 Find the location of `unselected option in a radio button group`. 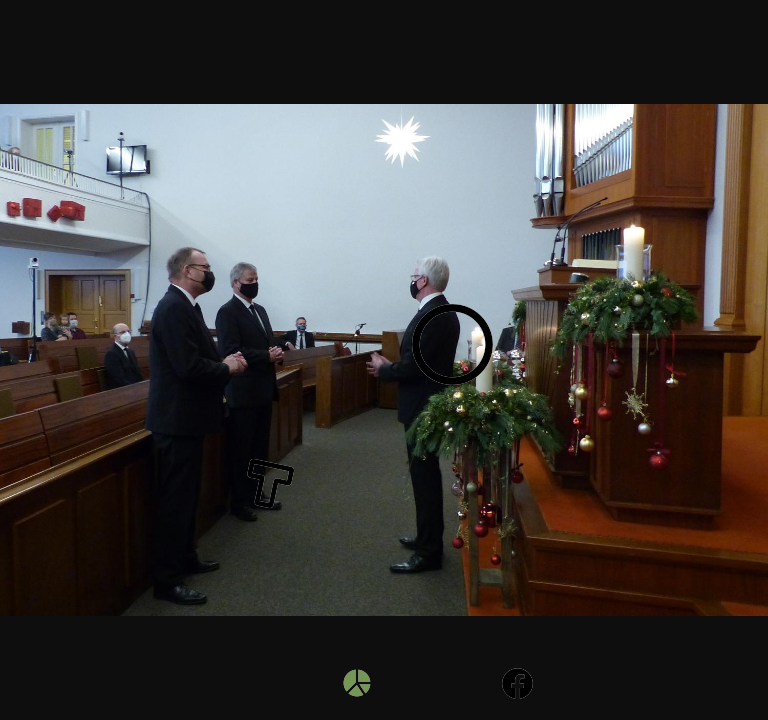

unselected option in a radio button group is located at coordinates (452, 344).